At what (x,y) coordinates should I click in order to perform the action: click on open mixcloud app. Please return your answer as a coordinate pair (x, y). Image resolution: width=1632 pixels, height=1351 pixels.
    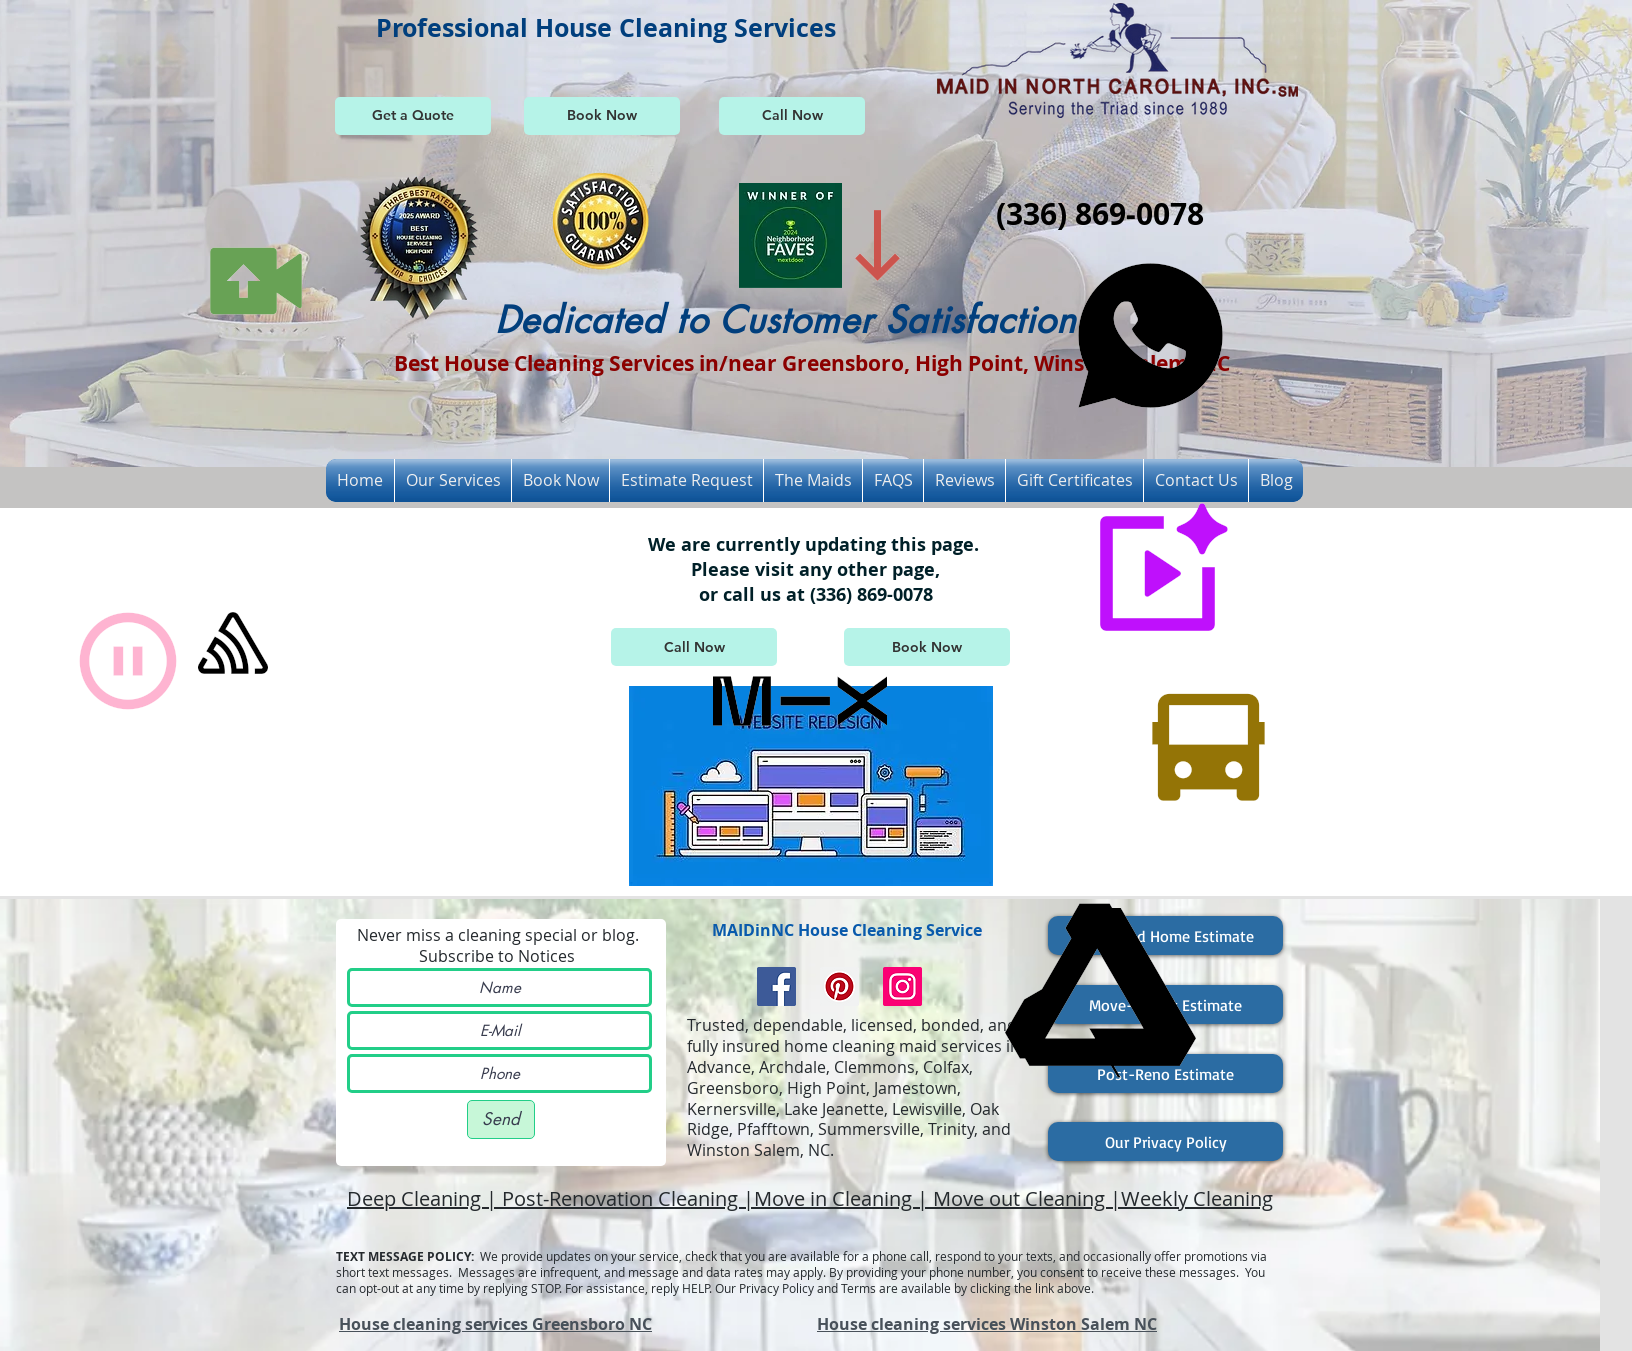
    Looking at the image, I should click on (800, 701).